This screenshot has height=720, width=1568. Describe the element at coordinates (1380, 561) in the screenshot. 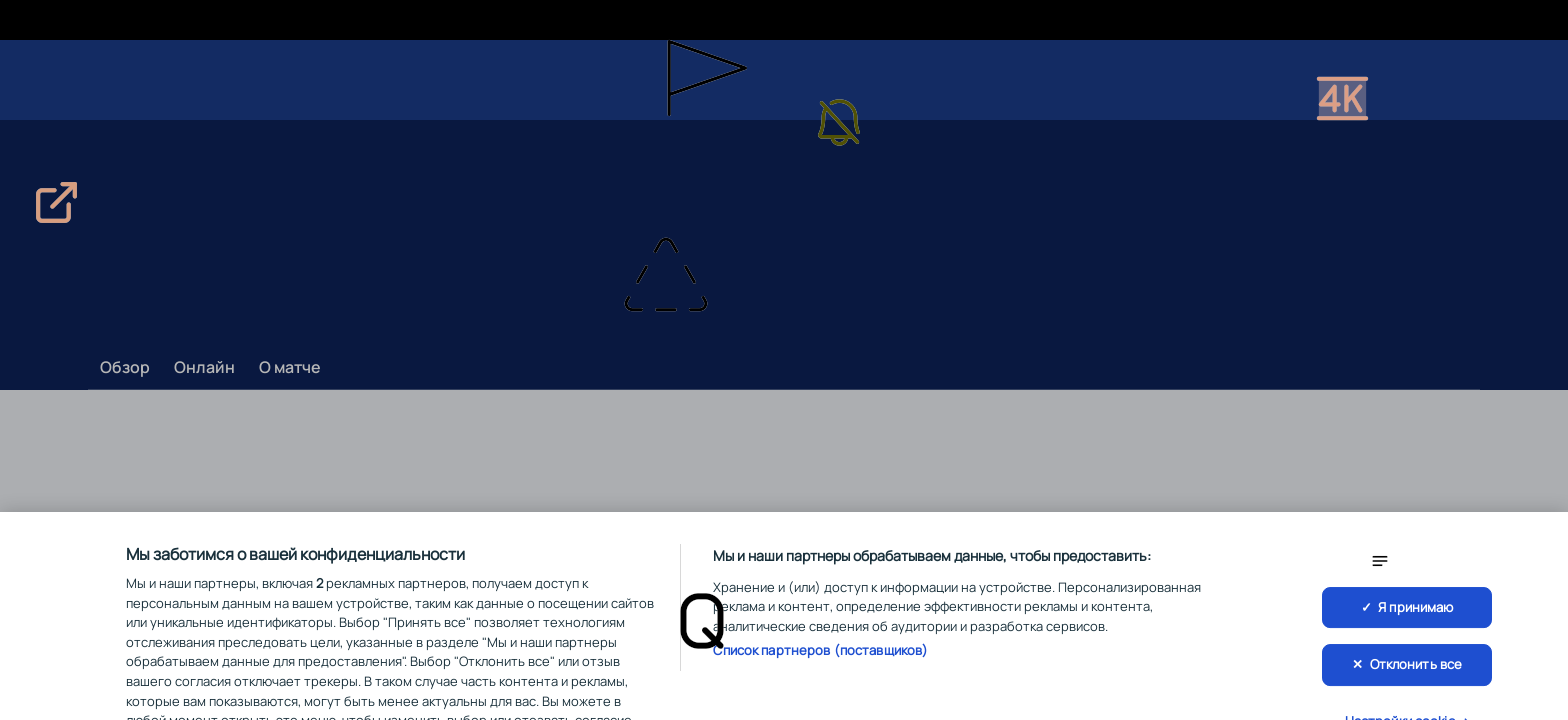

I see `view or edit notes` at that location.